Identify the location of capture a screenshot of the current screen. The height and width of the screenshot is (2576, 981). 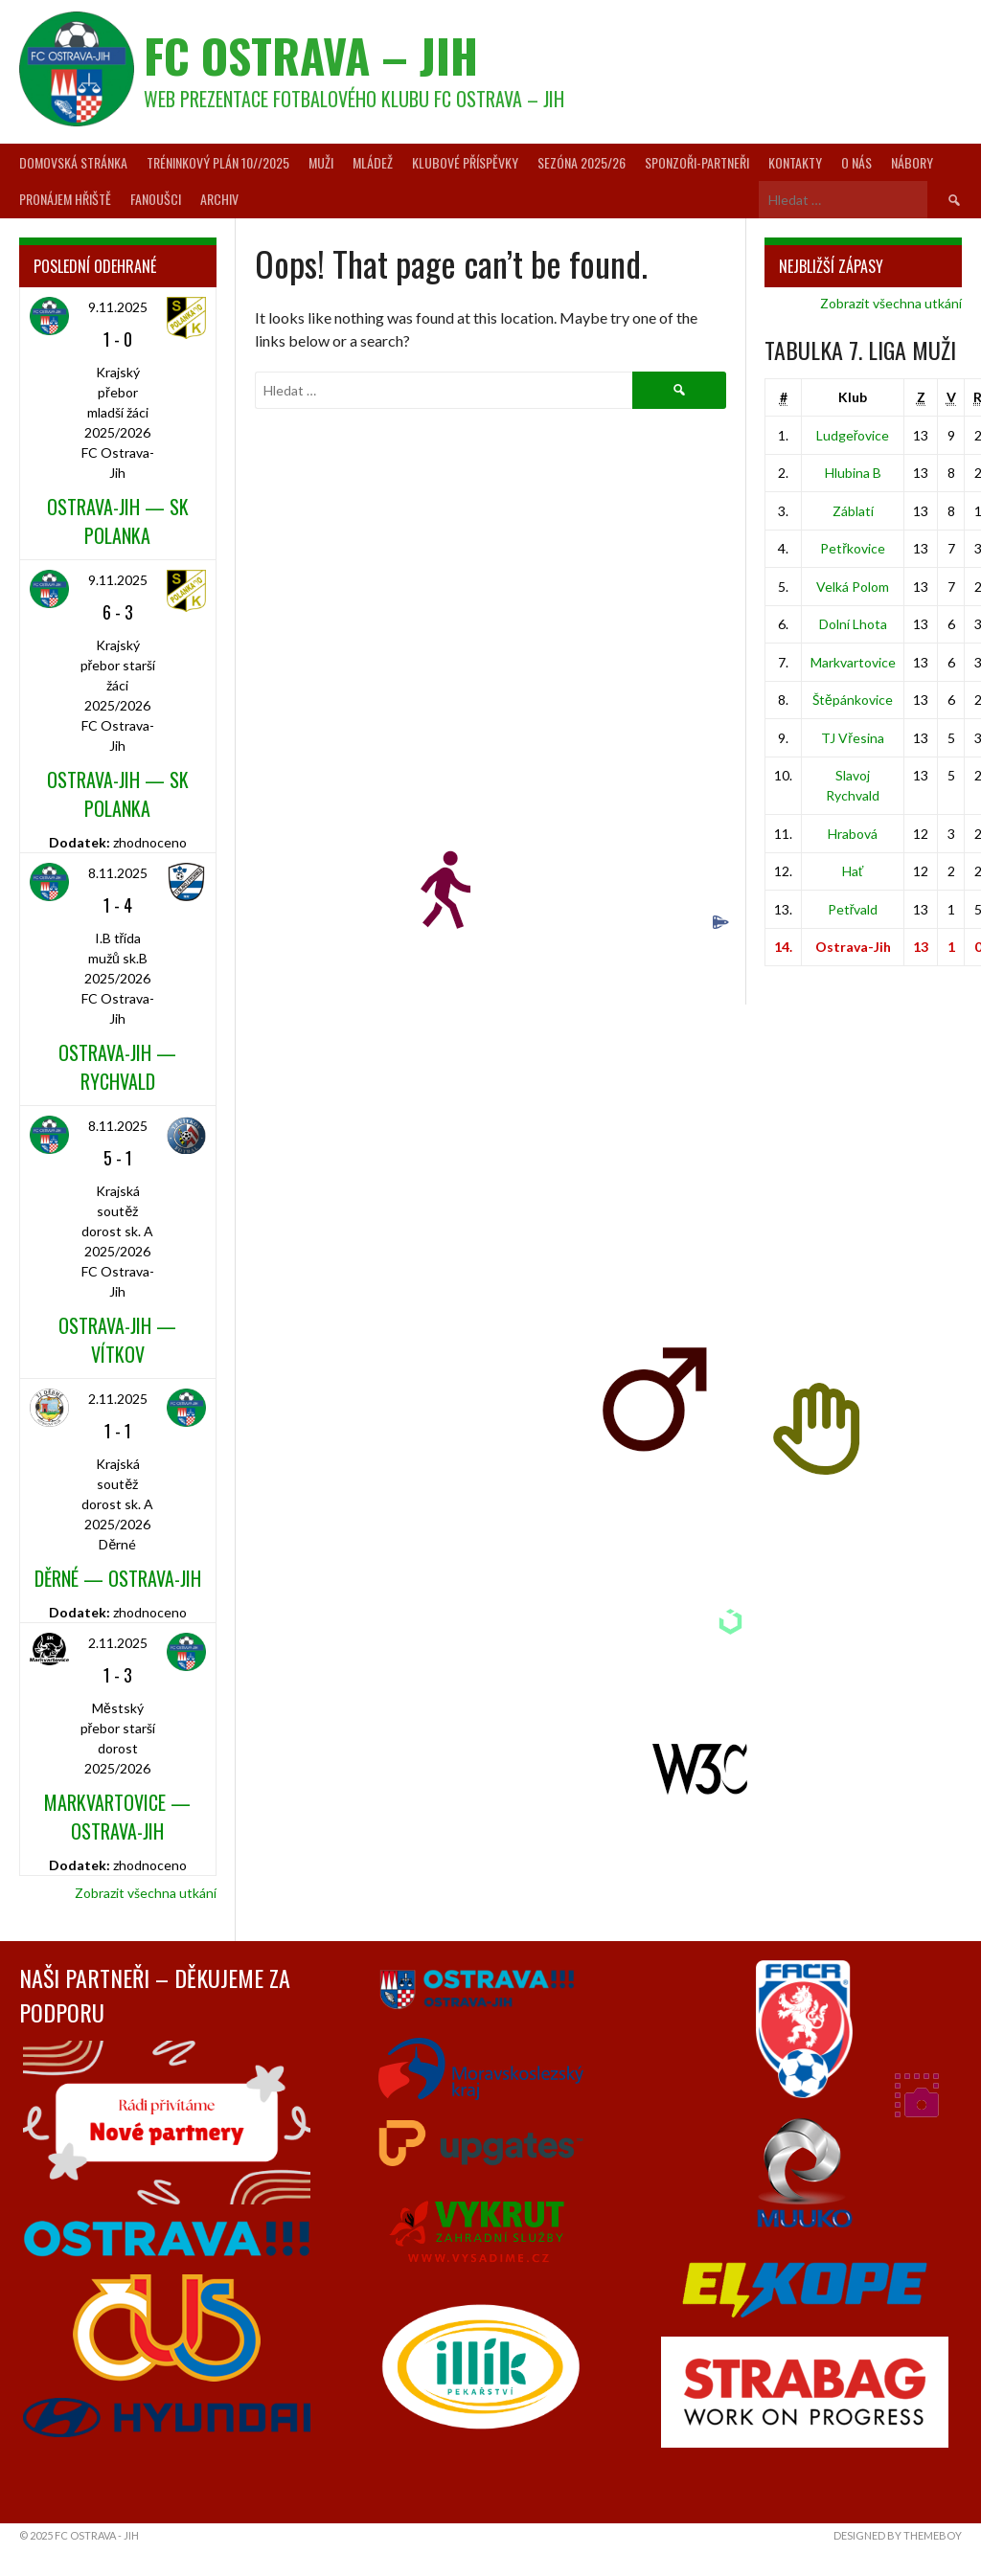
(917, 2095).